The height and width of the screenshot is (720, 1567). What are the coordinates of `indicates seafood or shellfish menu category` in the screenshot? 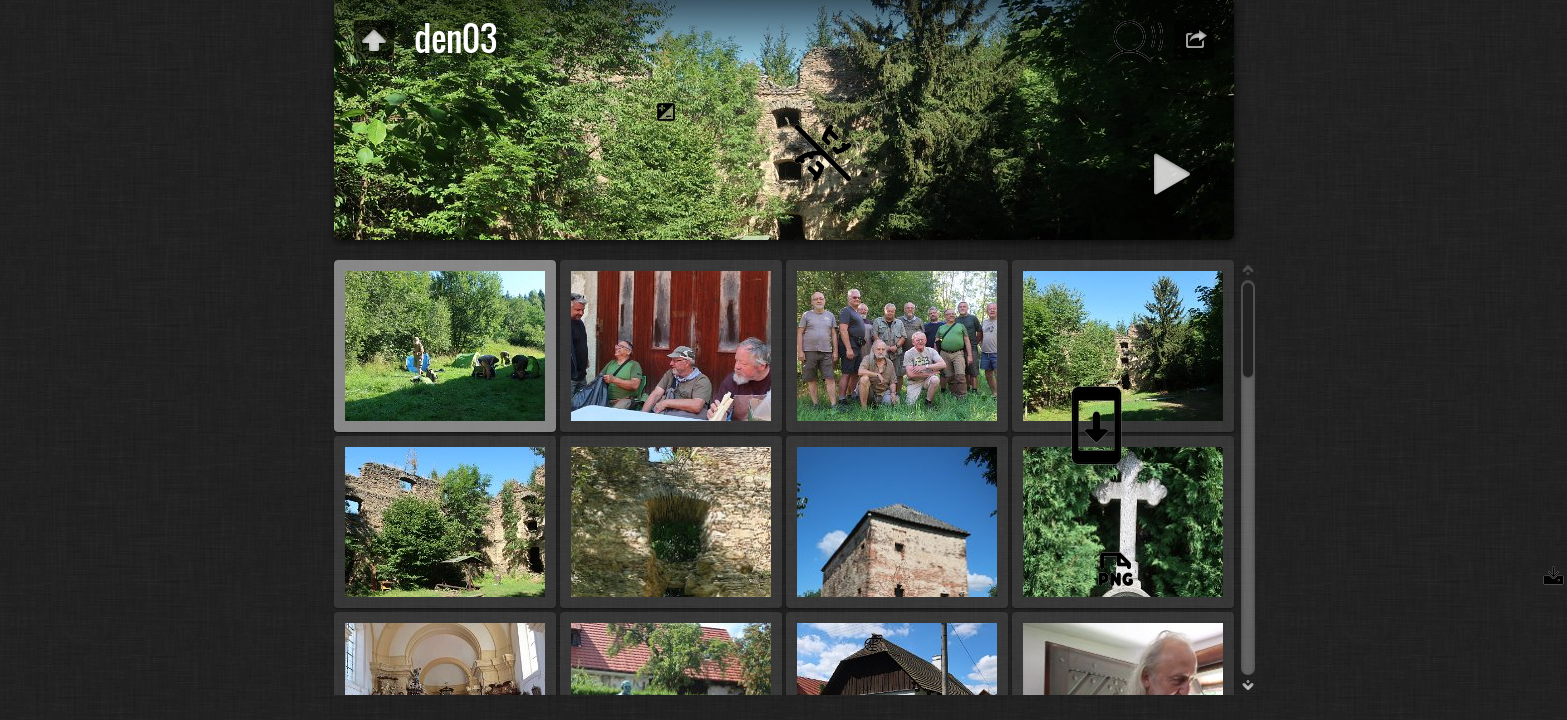 It's located at (873, 642).